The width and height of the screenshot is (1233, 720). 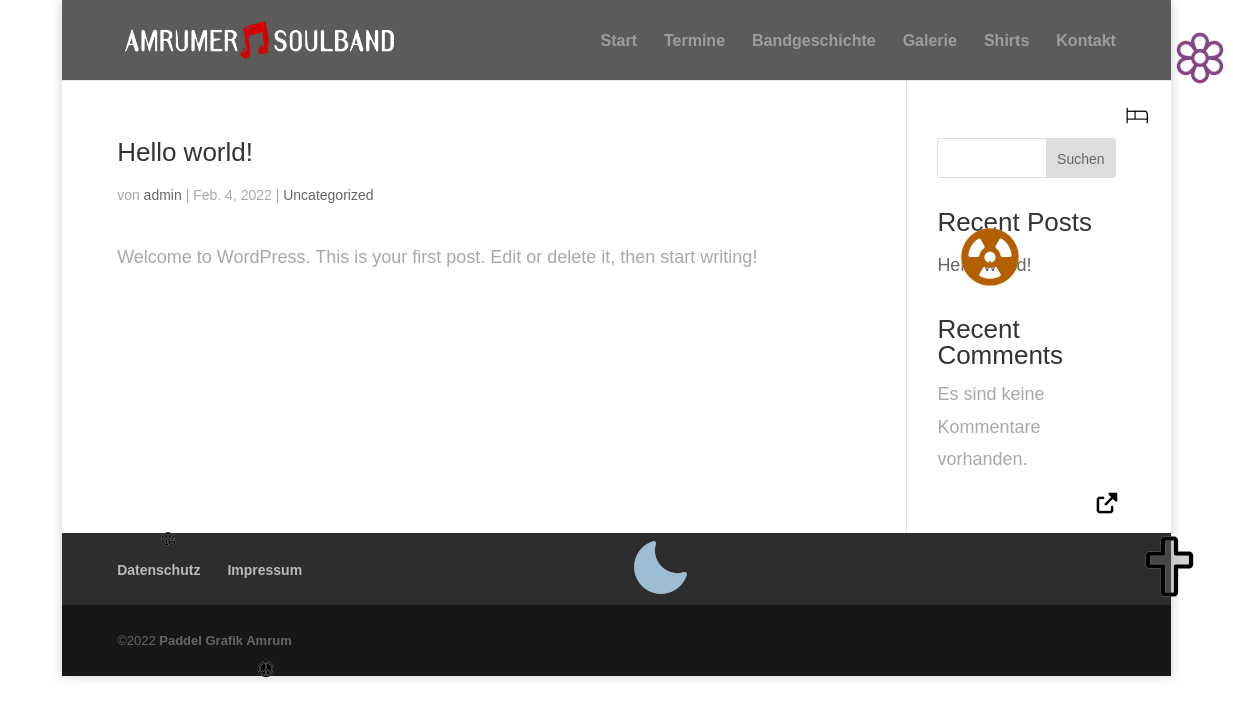 What do you see at coordinates (1169, 566) in the screenshot?
I see `indicates a religious or faith-based feature` at bounding box center [1169, 566].